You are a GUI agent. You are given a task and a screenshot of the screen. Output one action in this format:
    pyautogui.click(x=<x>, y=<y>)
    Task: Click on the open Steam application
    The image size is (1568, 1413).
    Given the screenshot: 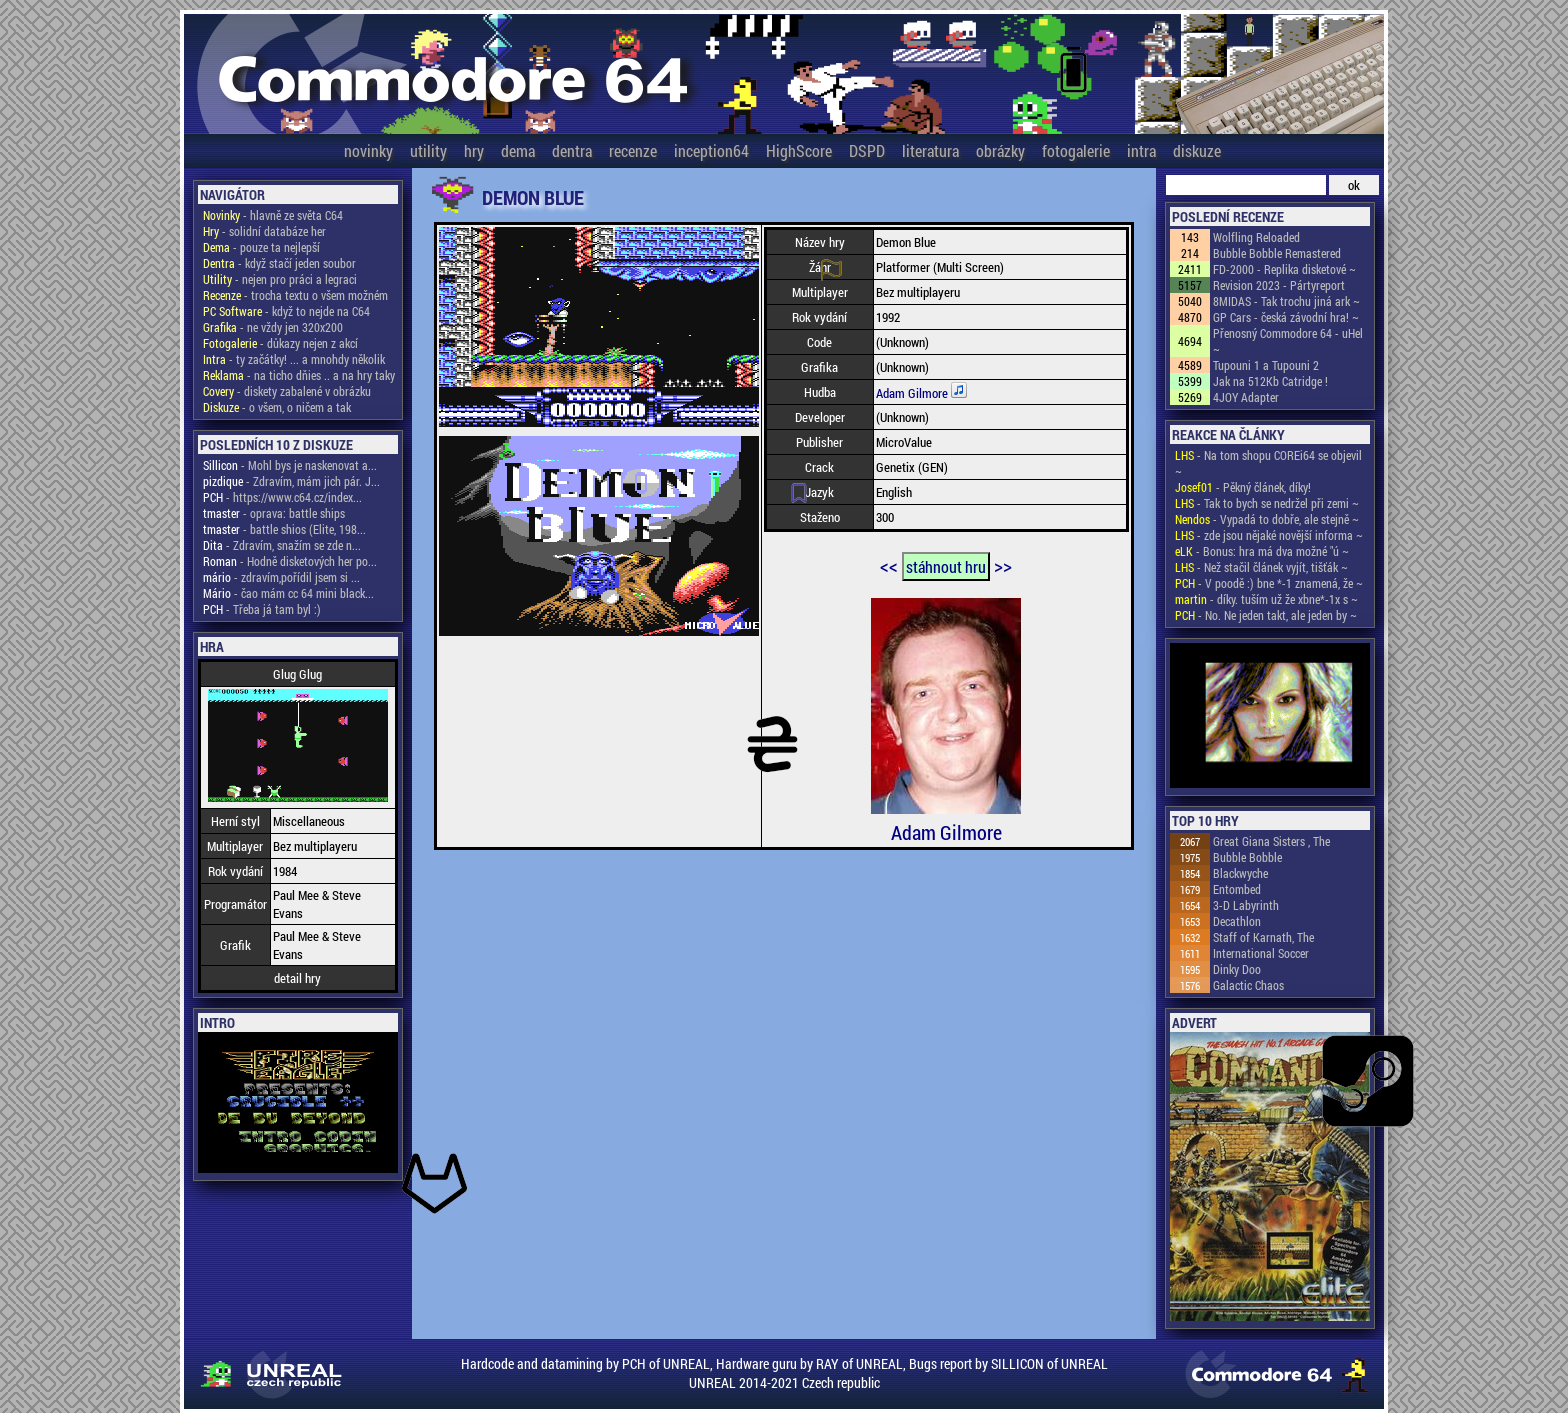 What is the action you would take?
    pyautogui.click(x=1368, y=1081)
    